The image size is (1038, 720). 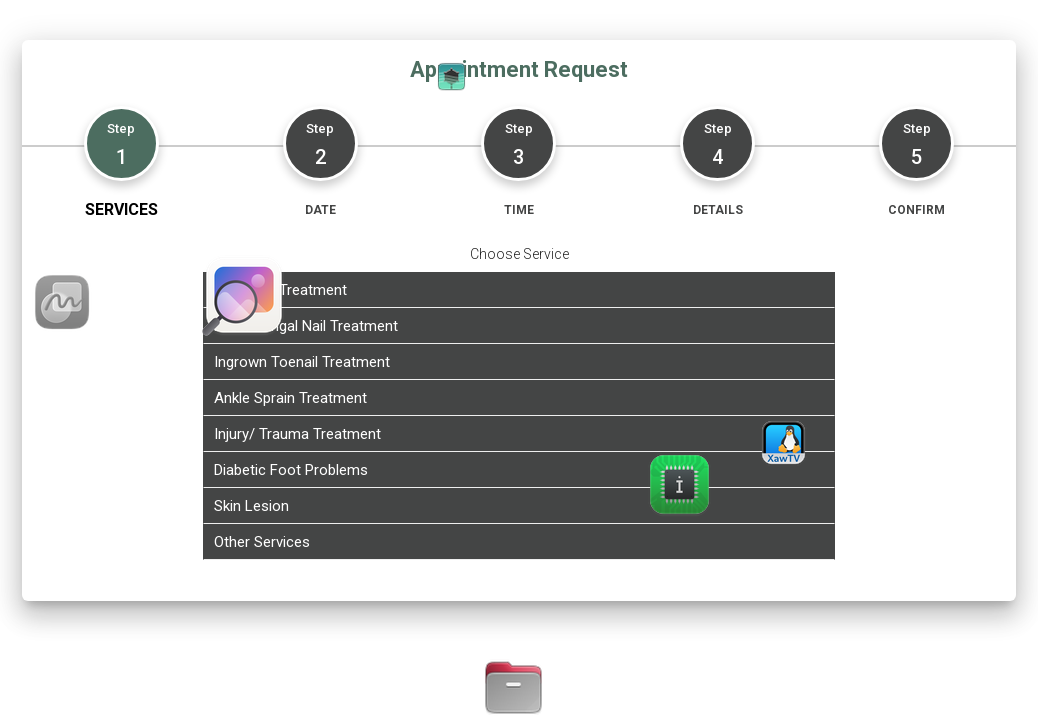 What do you see at coordinates (783, 442) in the screenshot?
I see `launch xawtv television viewer application` at bounding box center [783, 442].